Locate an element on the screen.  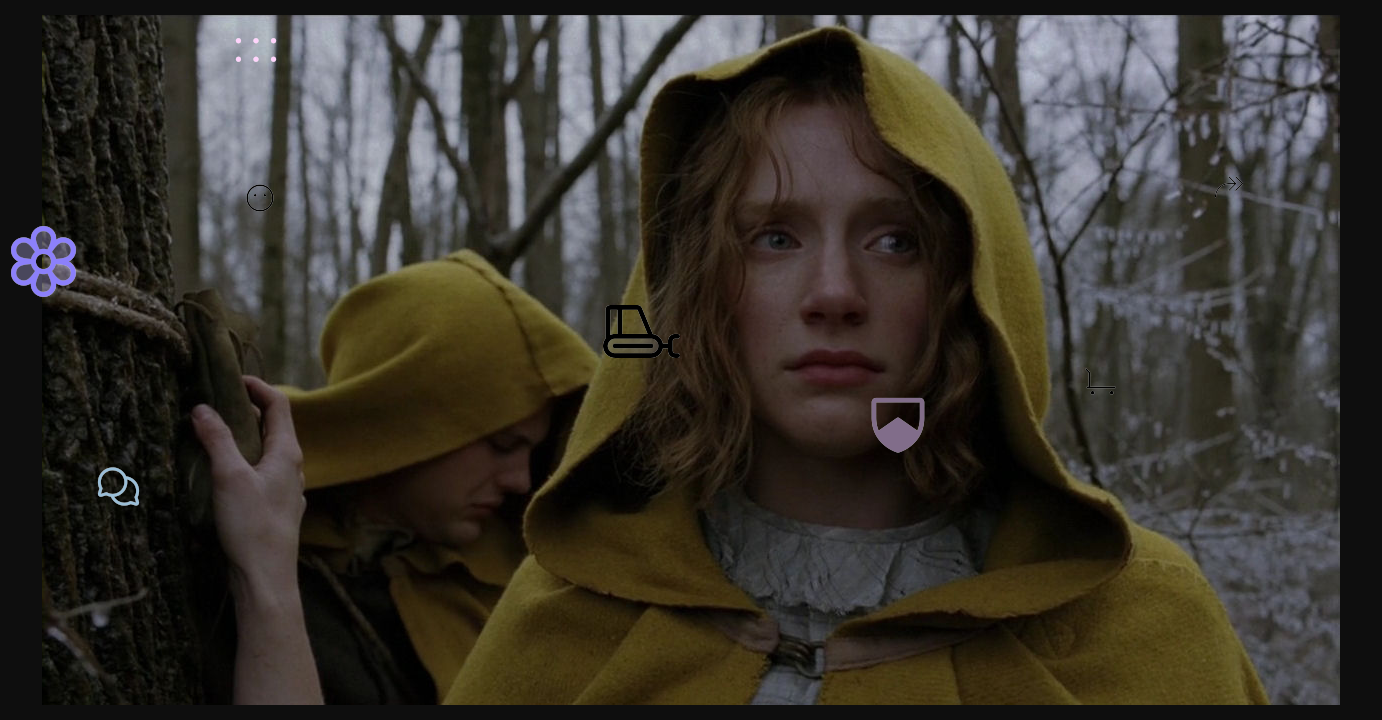
access security or protection settings is located at coordinates (898, 422).